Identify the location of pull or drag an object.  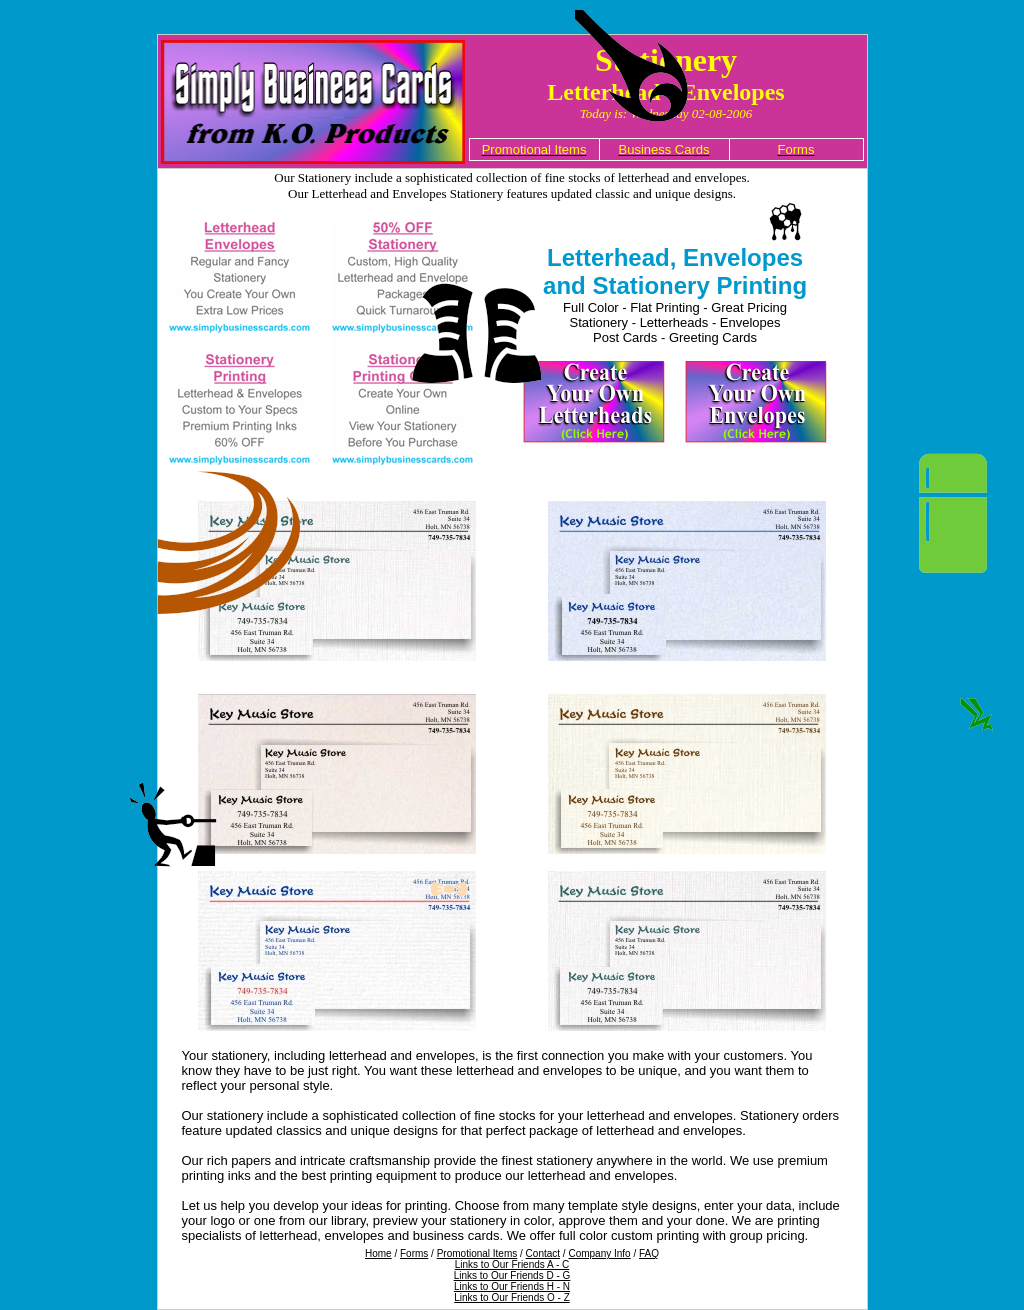
(173, 821).